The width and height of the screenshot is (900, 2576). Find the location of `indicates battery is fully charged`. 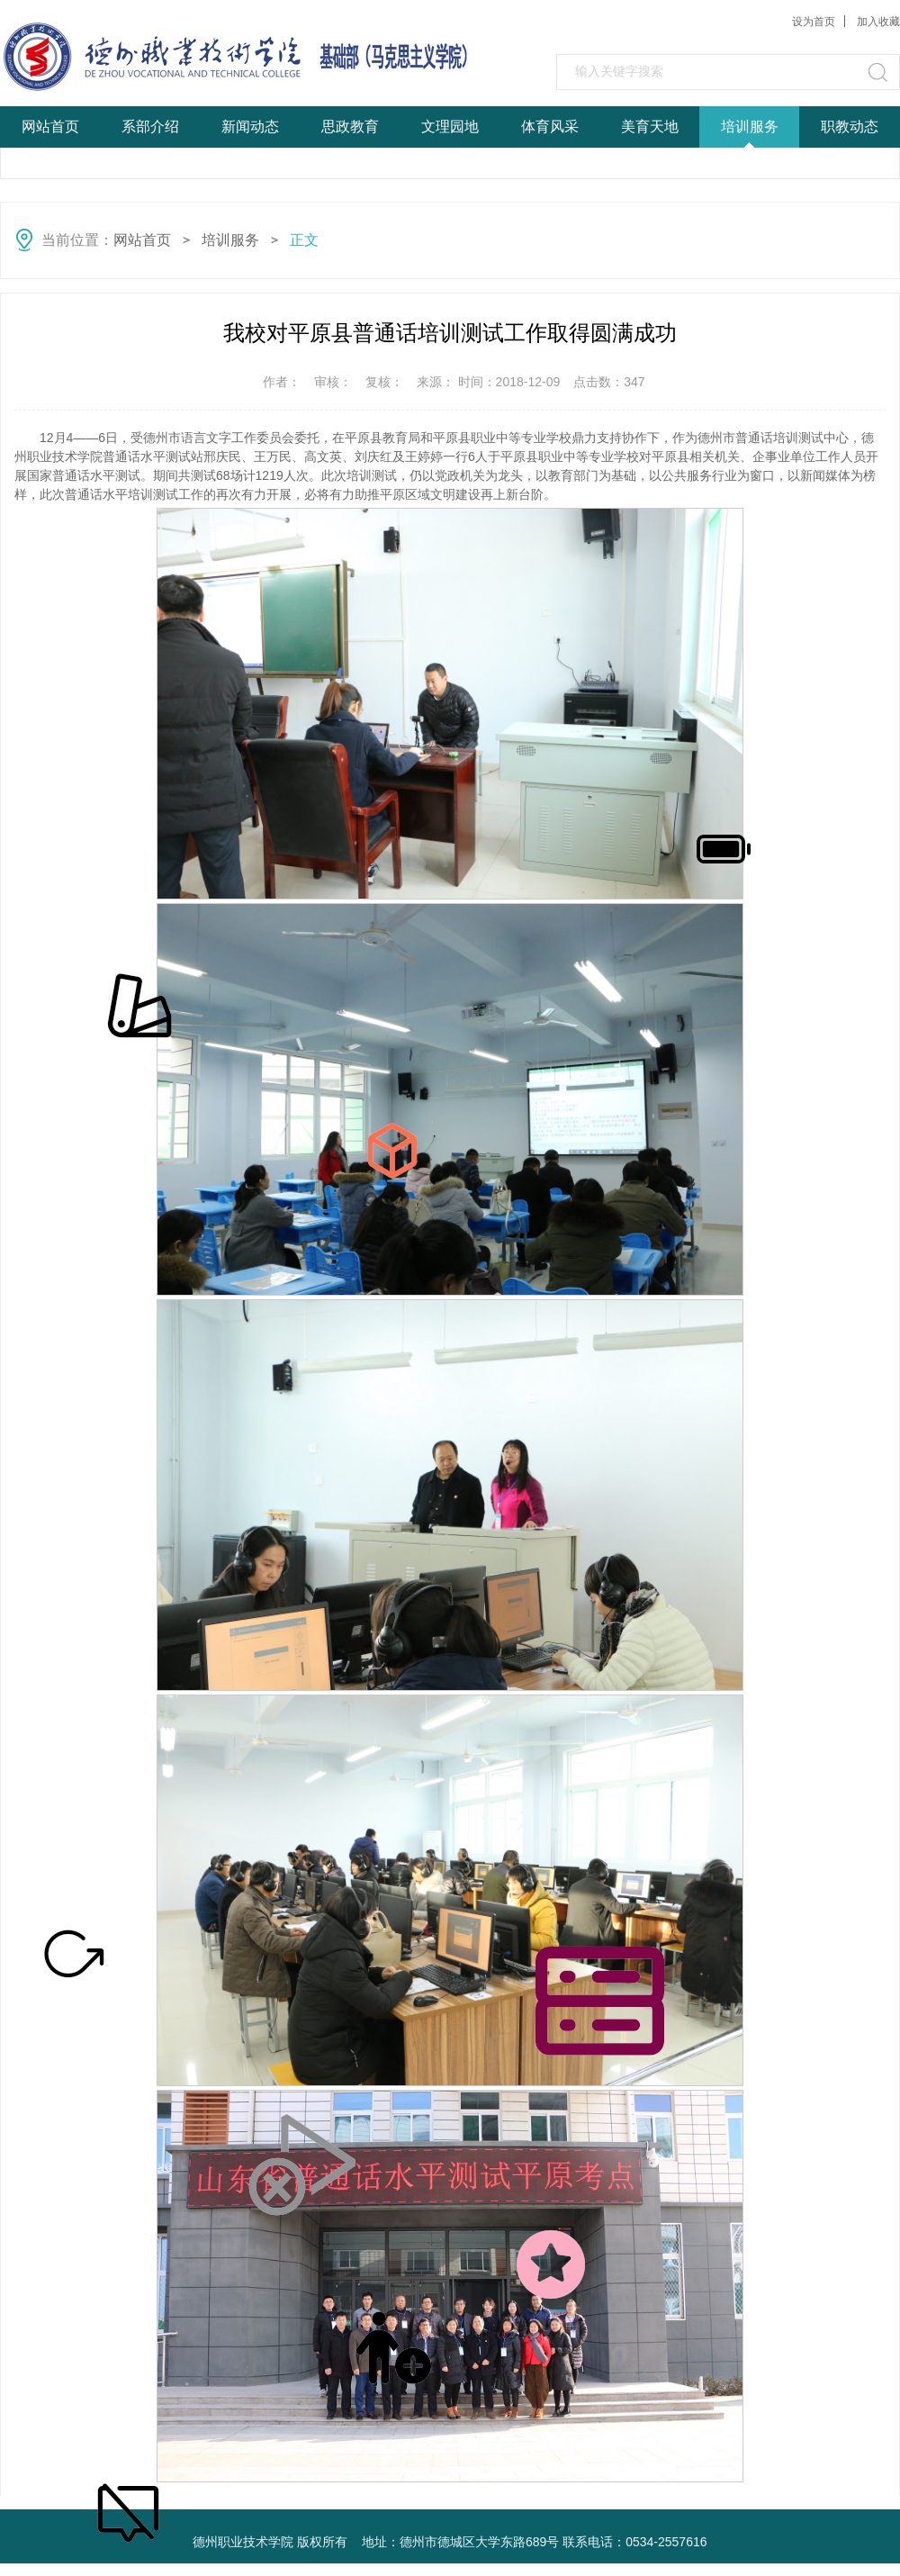

indicates battery is fully charged is located at coordinates (724, 849).